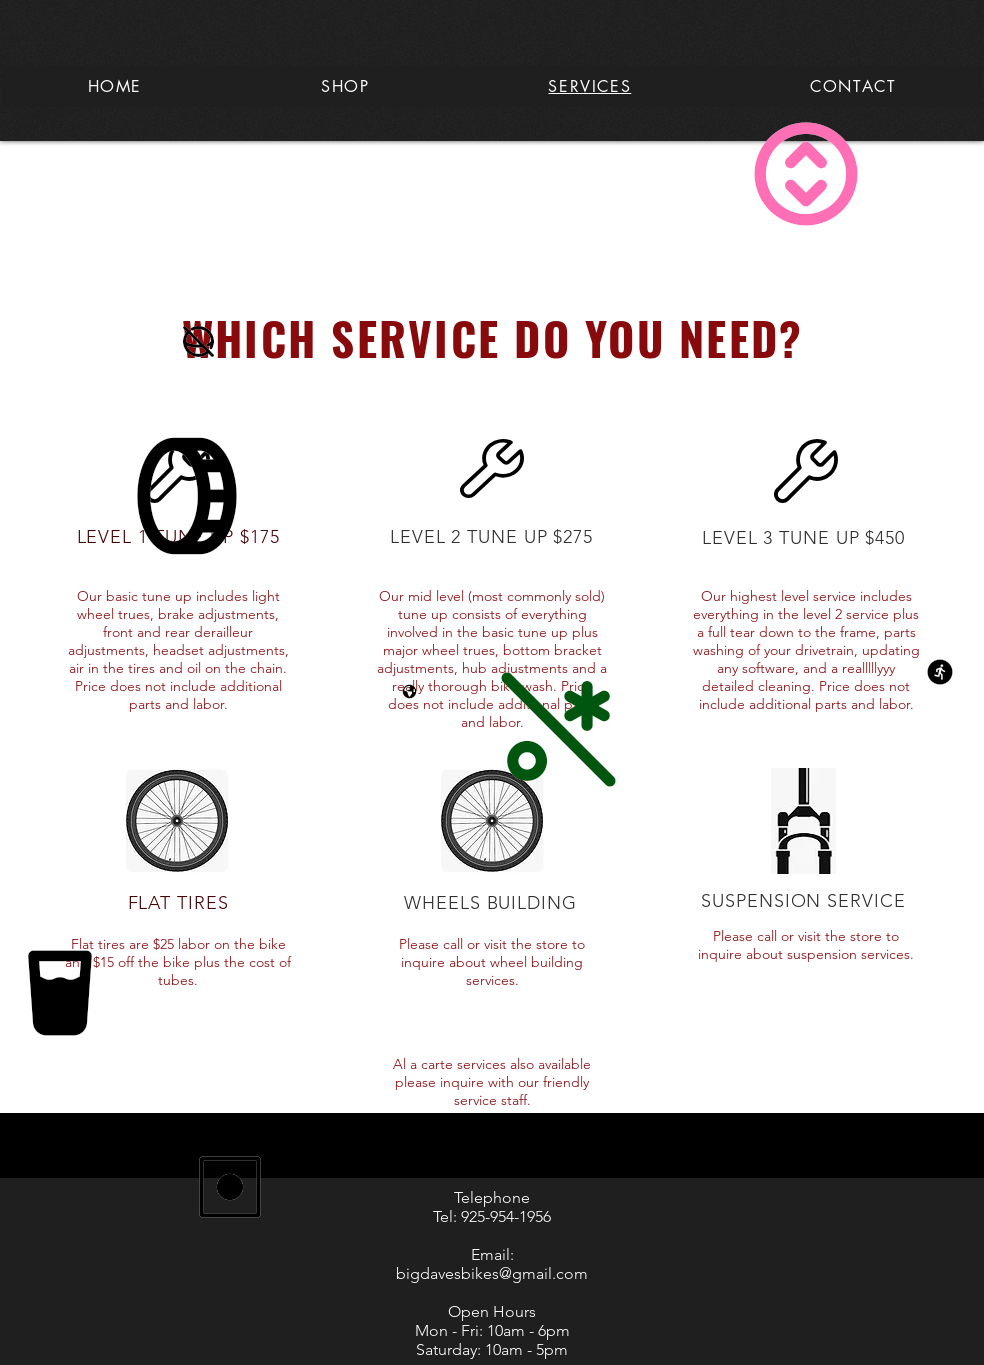 This screenshot has height=1365, width=984. Describe the element at coordinates (230, 1187) in the screenshot. I see `indicates a file has been modified` at that location.